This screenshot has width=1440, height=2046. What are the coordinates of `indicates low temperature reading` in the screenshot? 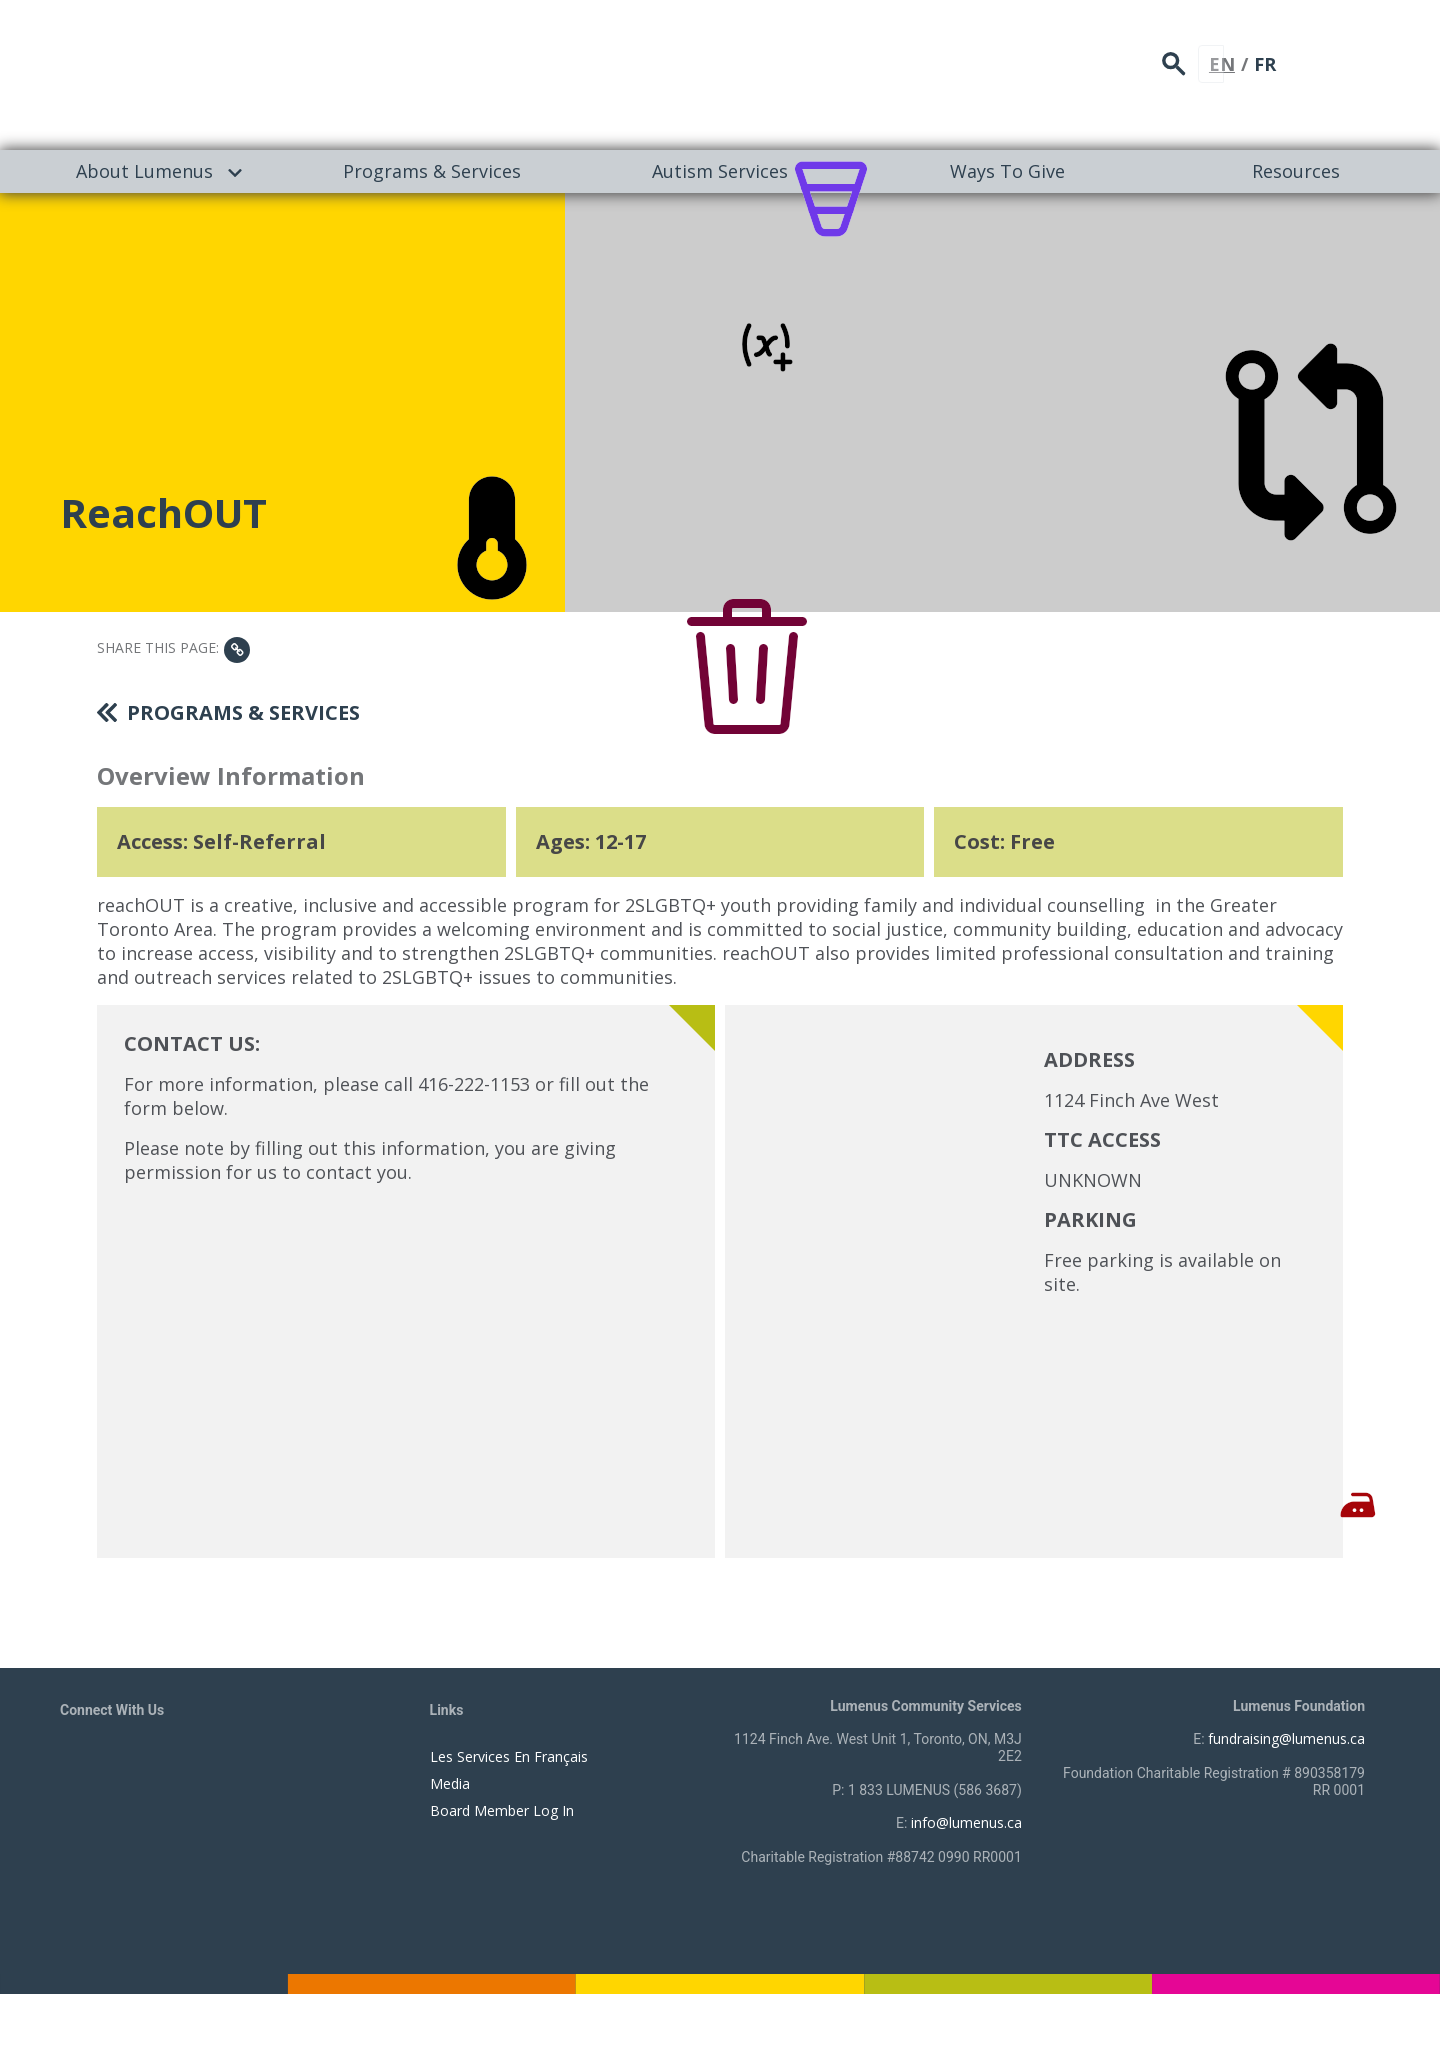 It's located at (492, 538).